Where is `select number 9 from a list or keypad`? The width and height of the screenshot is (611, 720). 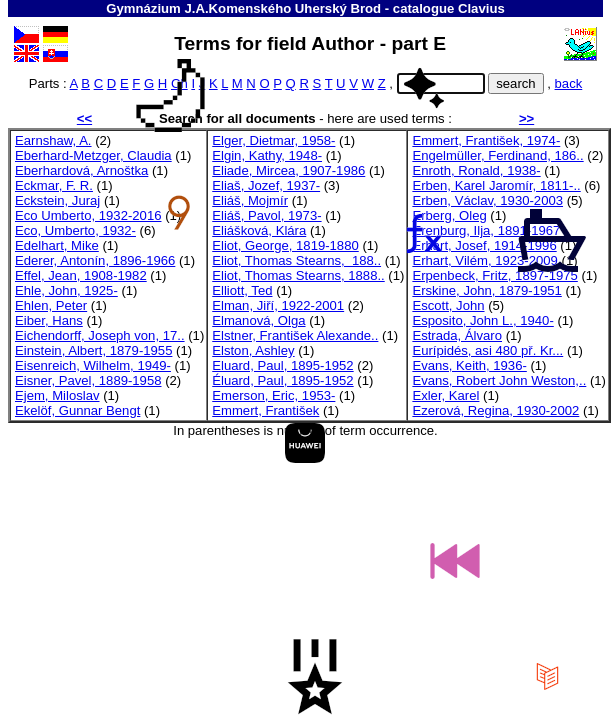 select number 9 from a list or keypad is located at coordinates (179, 213).